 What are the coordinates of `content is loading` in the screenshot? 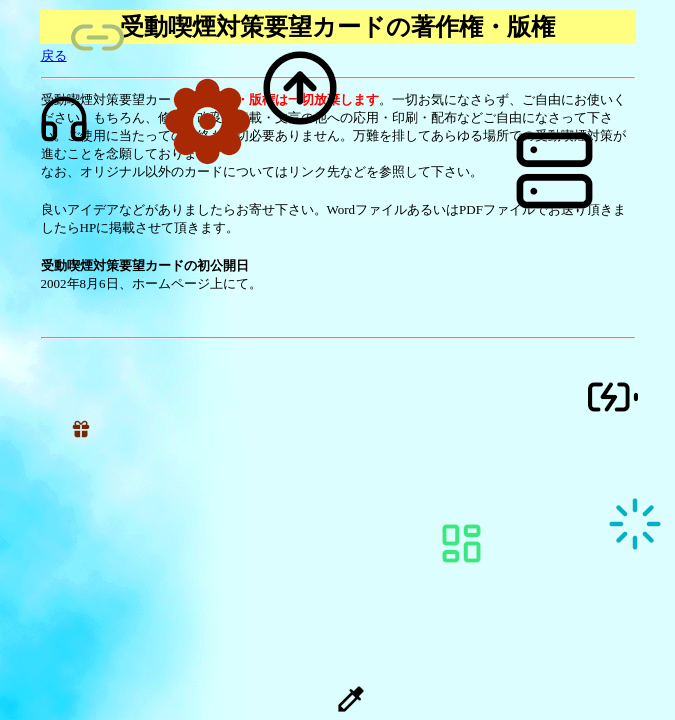 It's located at (635, 524).